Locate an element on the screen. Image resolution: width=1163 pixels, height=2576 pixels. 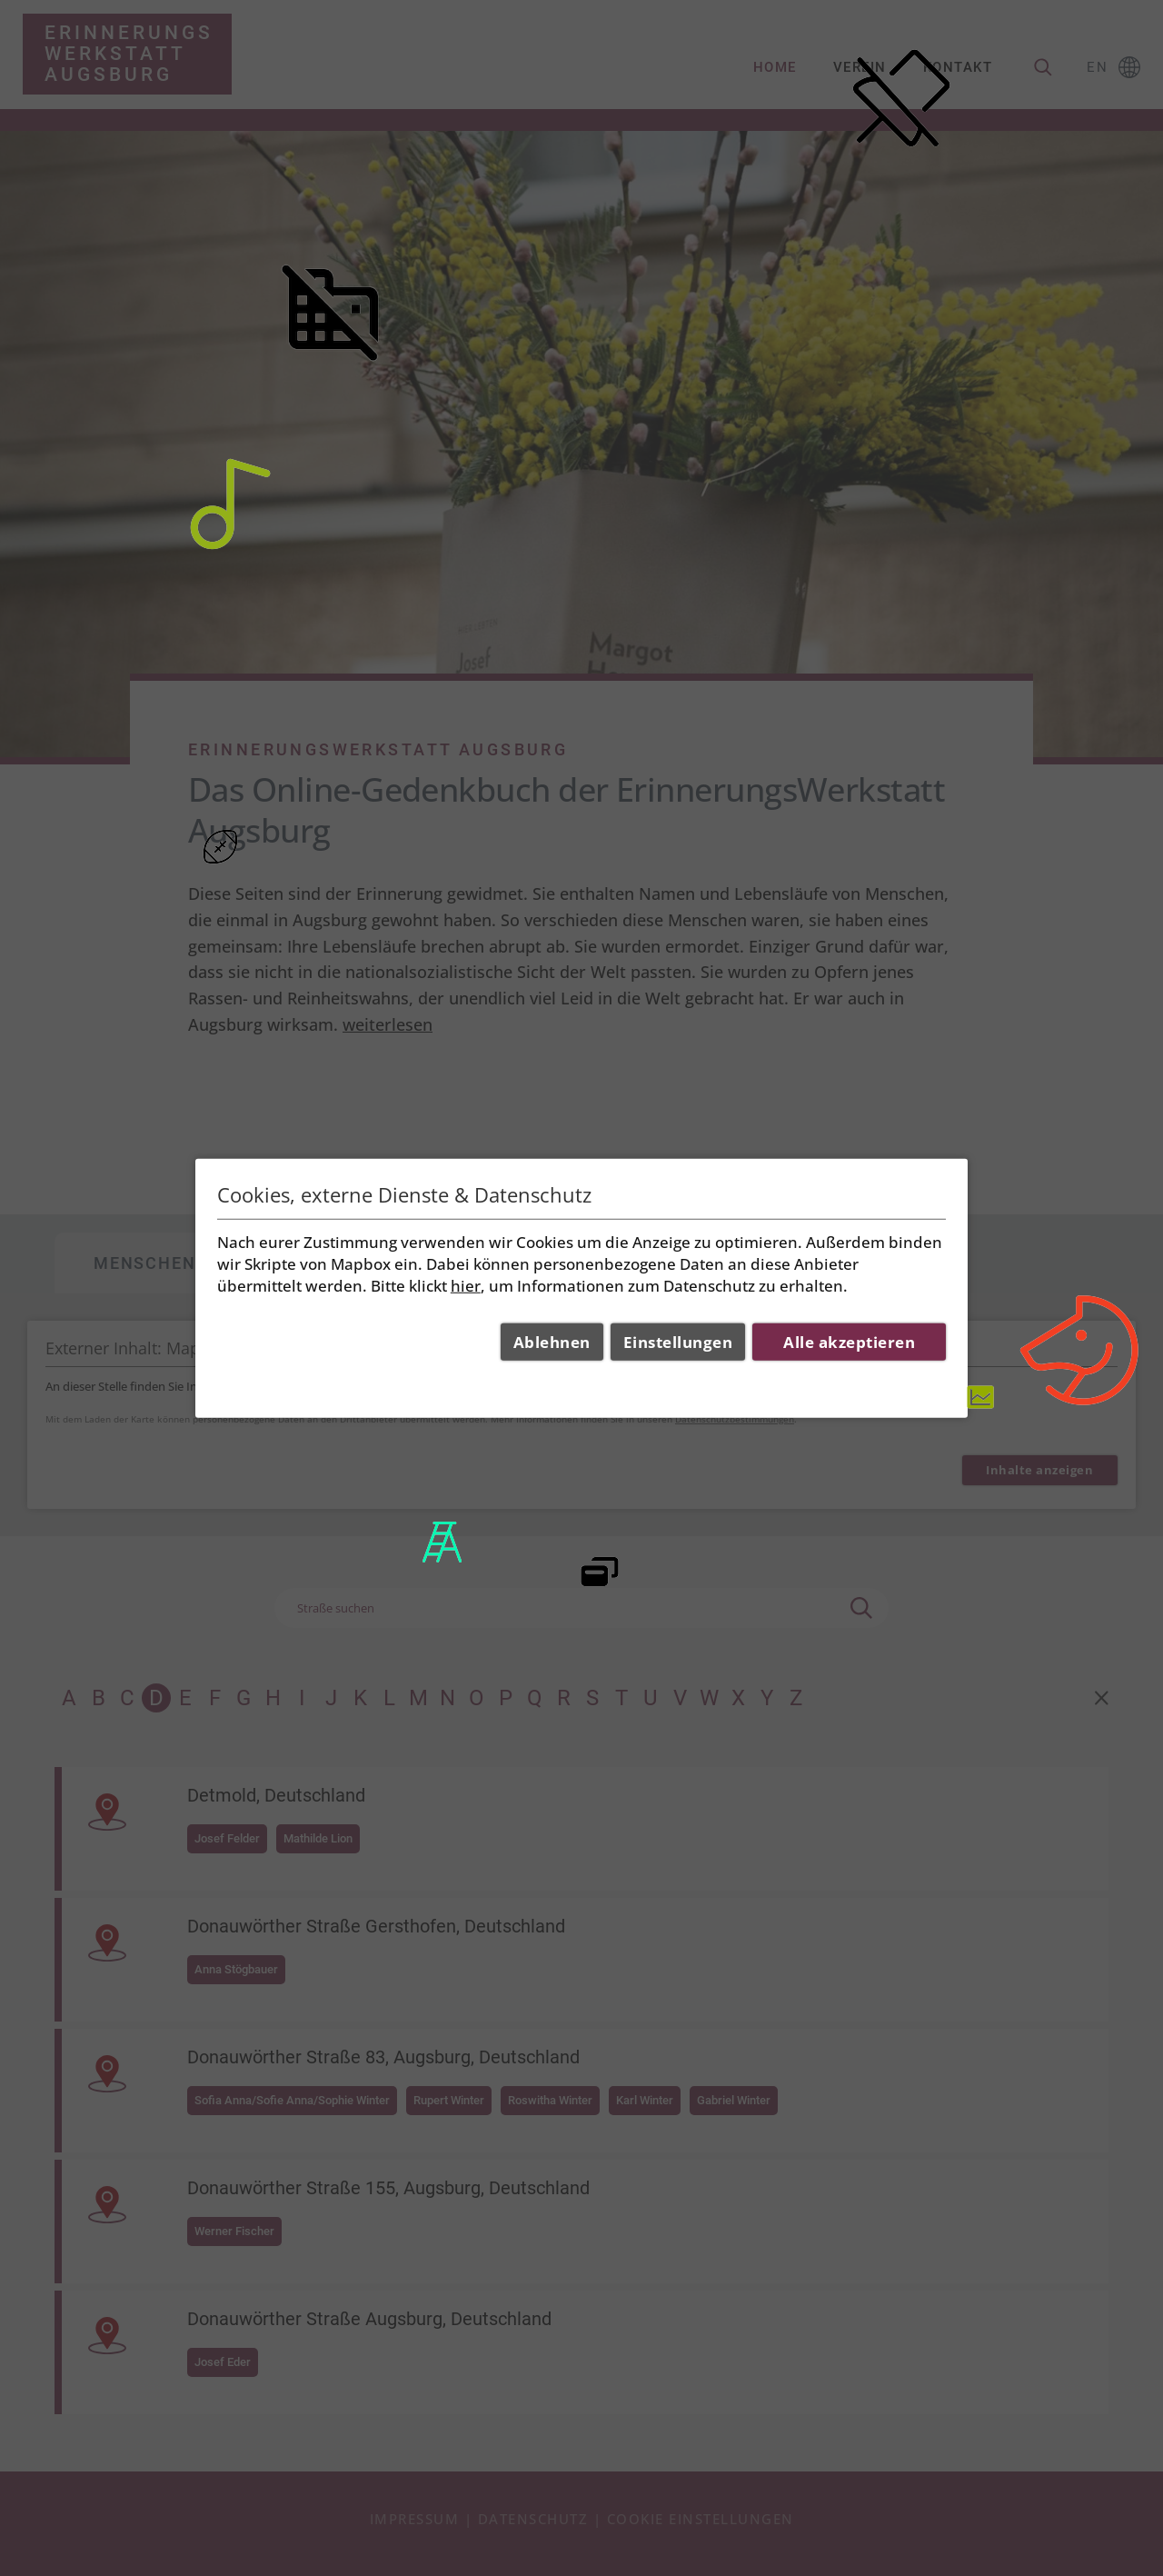
indicates a website or domain is unavailable is located at coordinates (333, 309).